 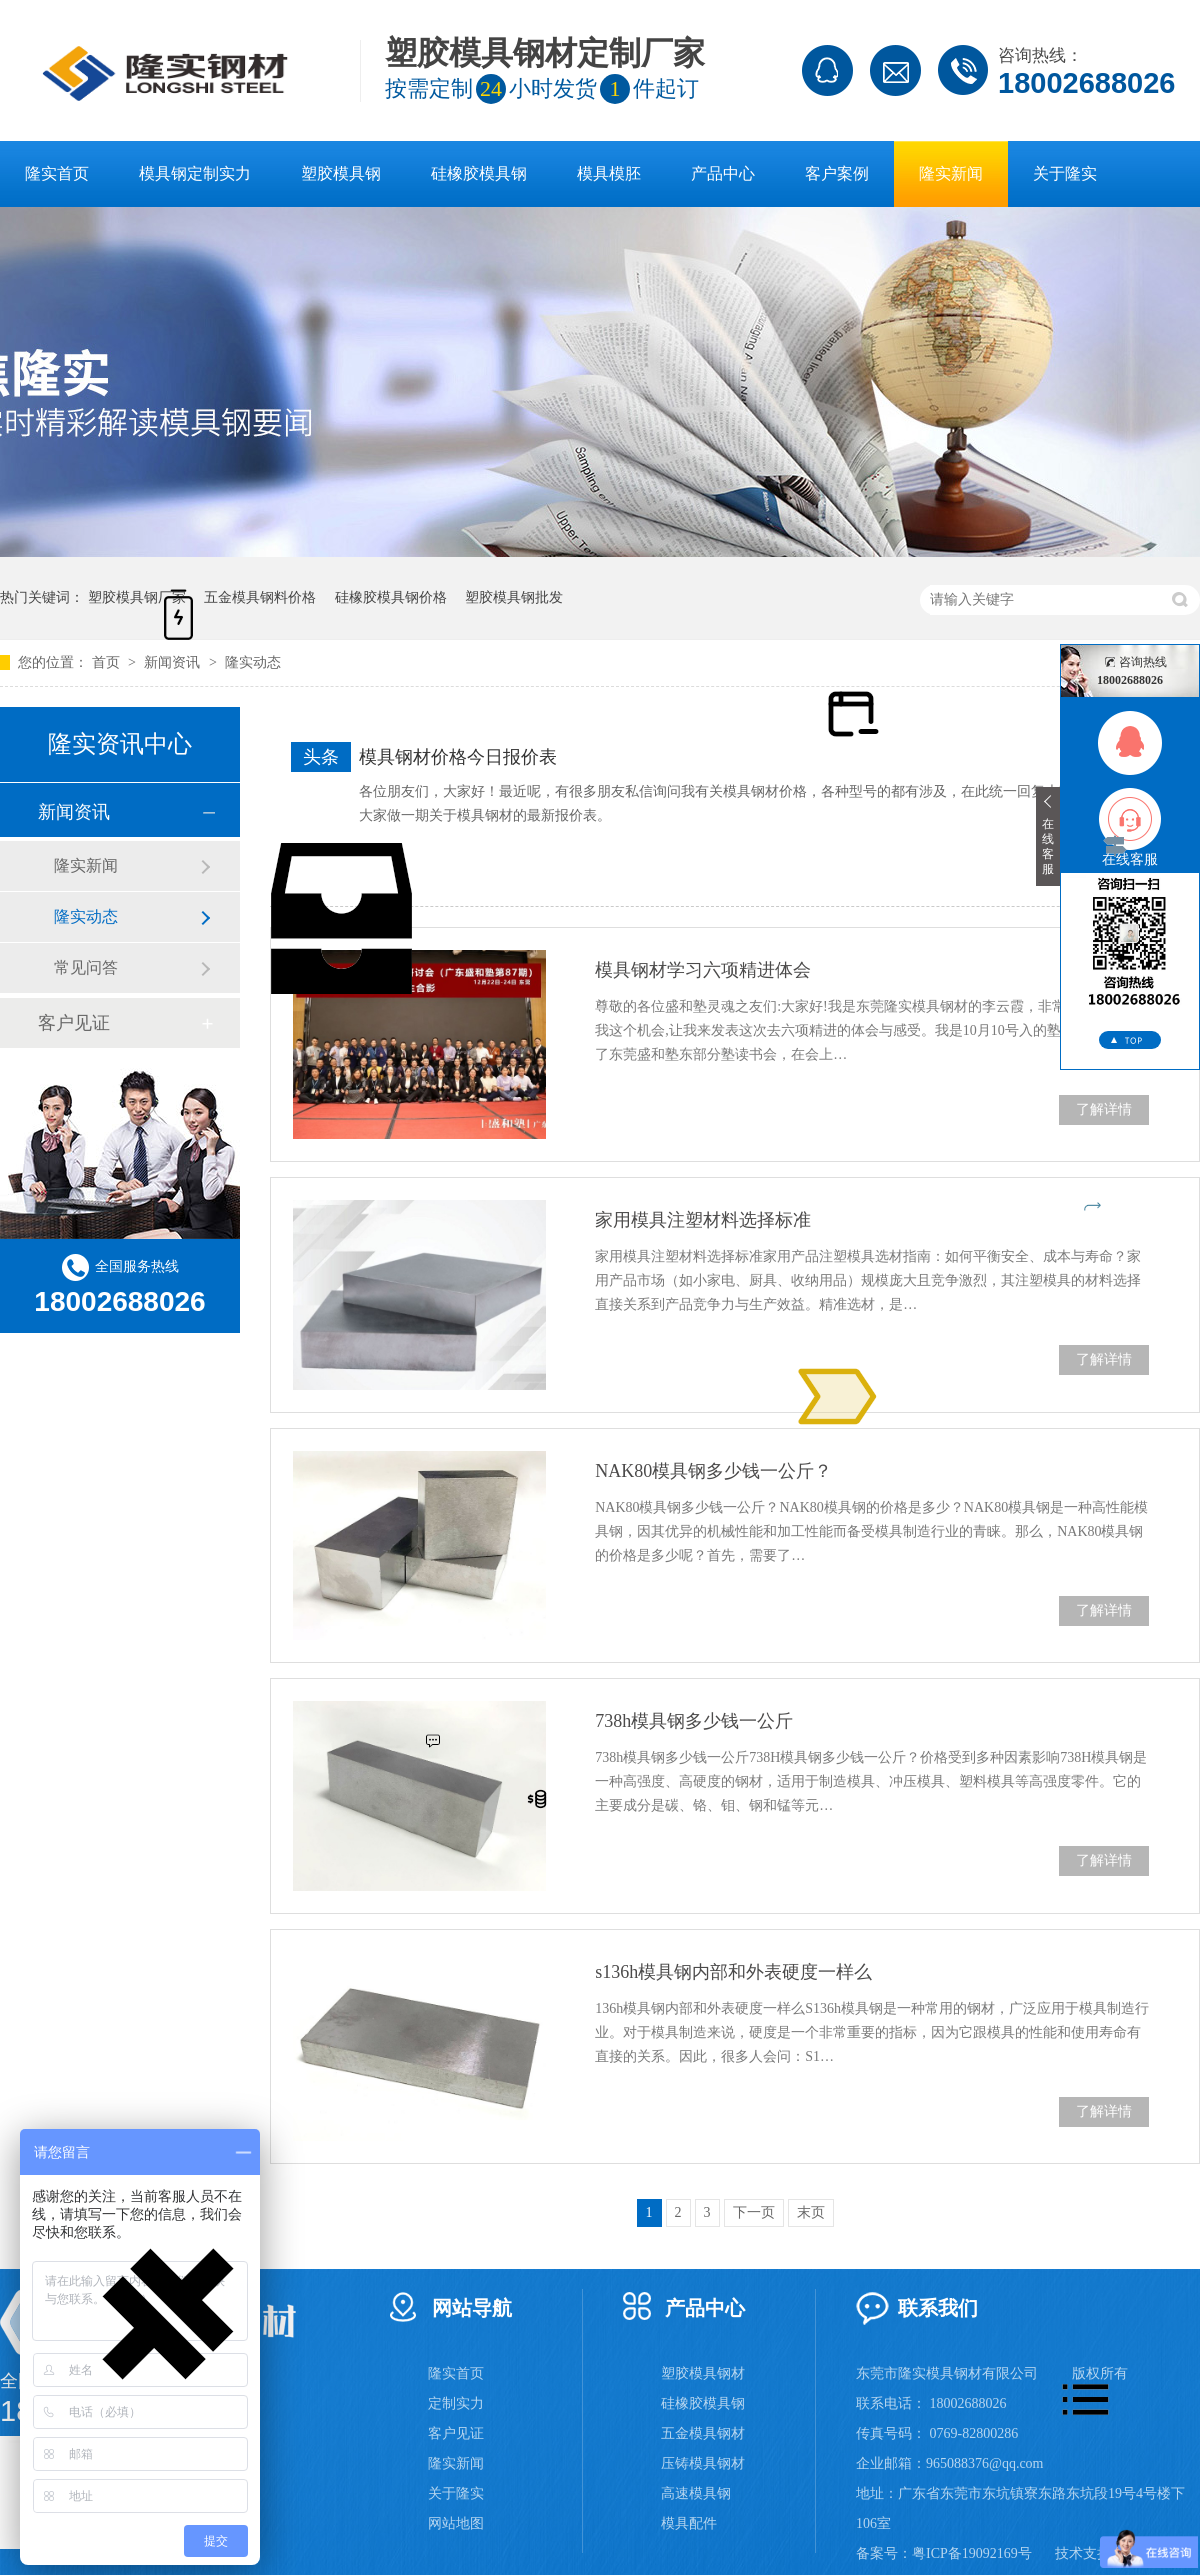 I want to click on view directions or navigation options, so click(x=1115, y=846).